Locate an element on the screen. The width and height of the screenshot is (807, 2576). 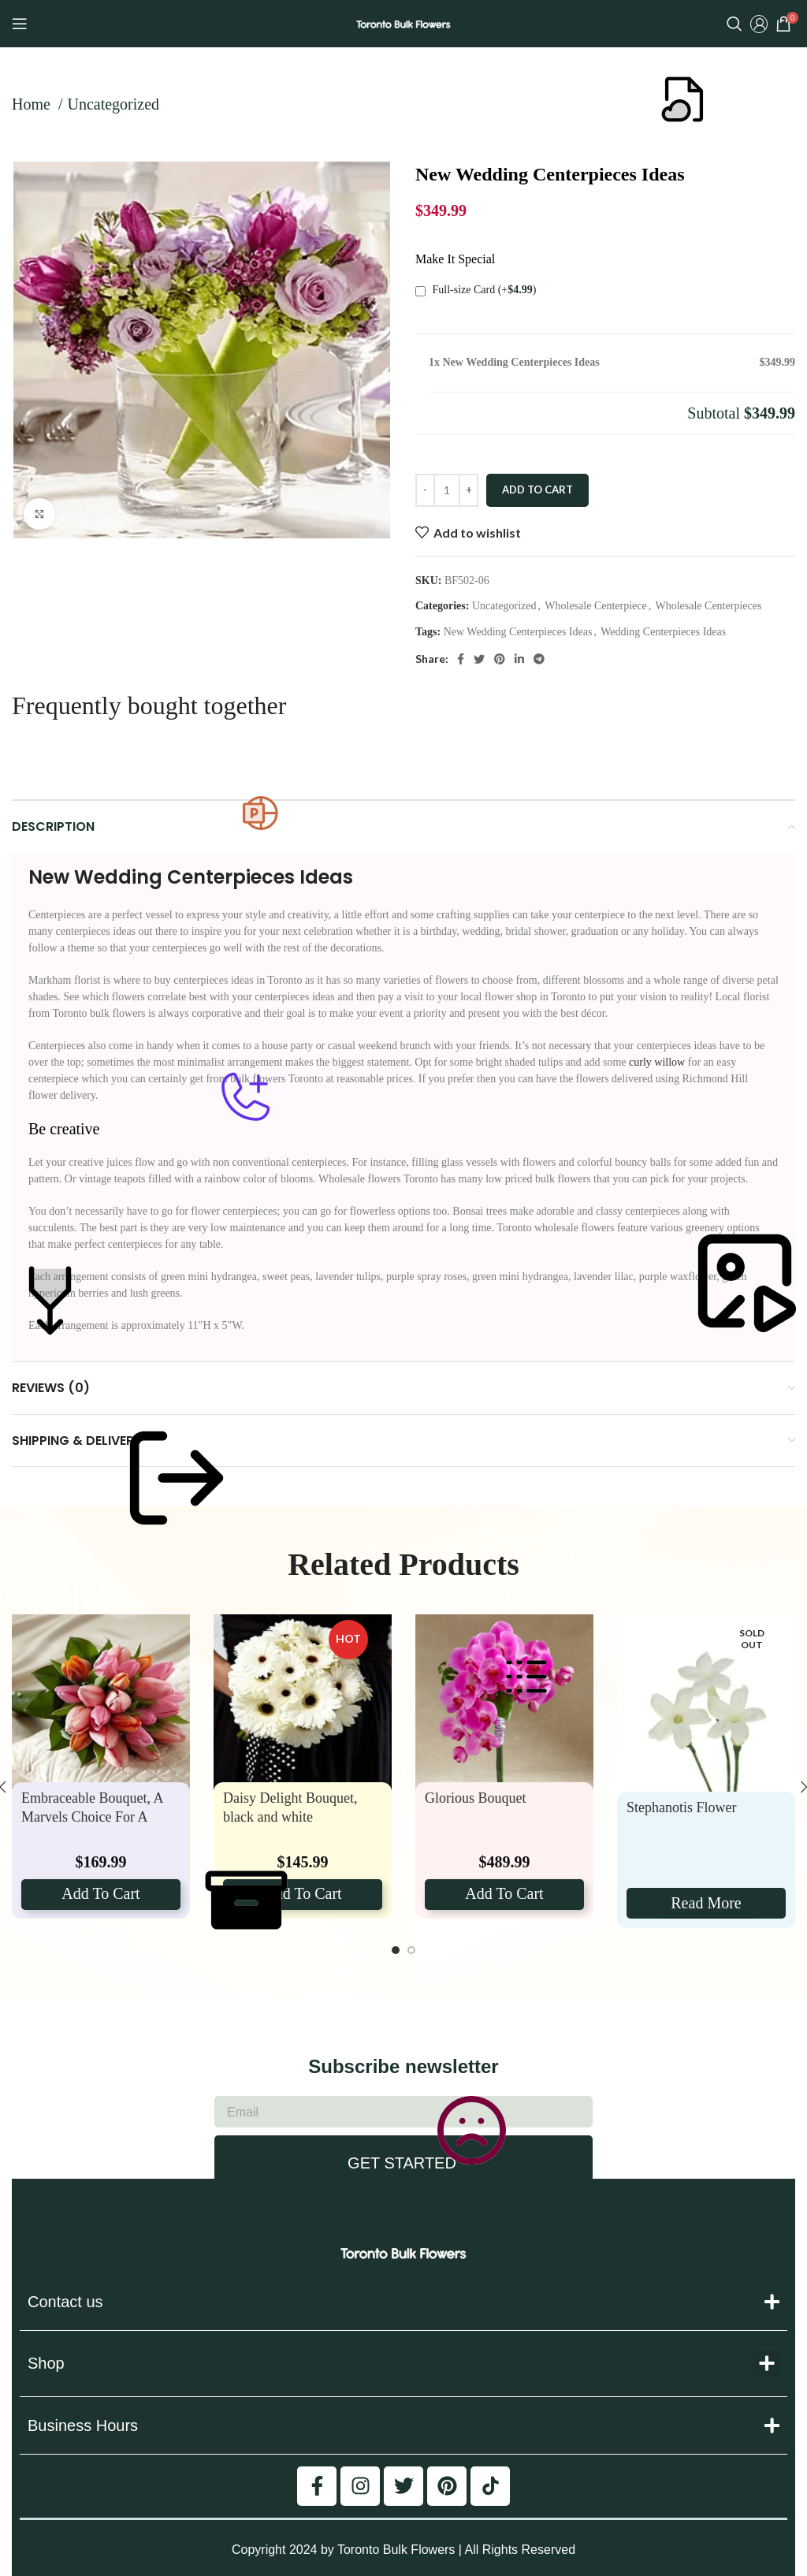
open Microsoft PowerPoint is located at coordinates (259, 813).